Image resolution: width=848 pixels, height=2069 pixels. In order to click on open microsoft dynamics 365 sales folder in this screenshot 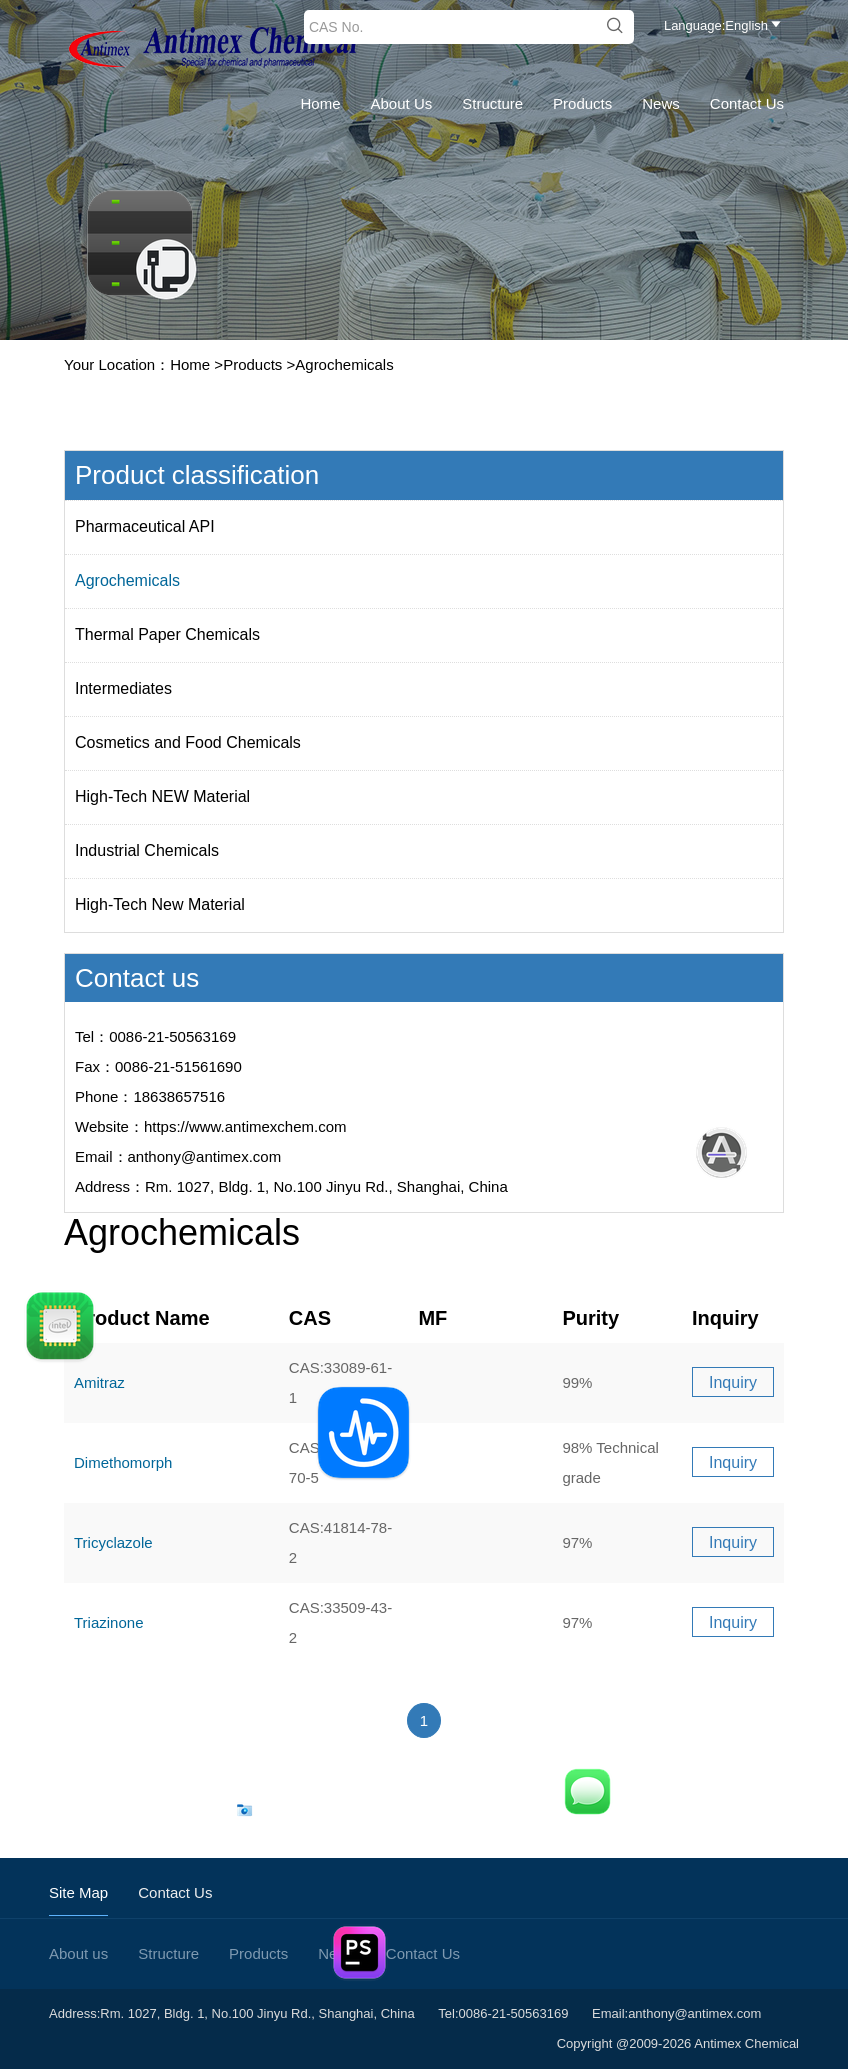, I will do `click(244, 1810)`.